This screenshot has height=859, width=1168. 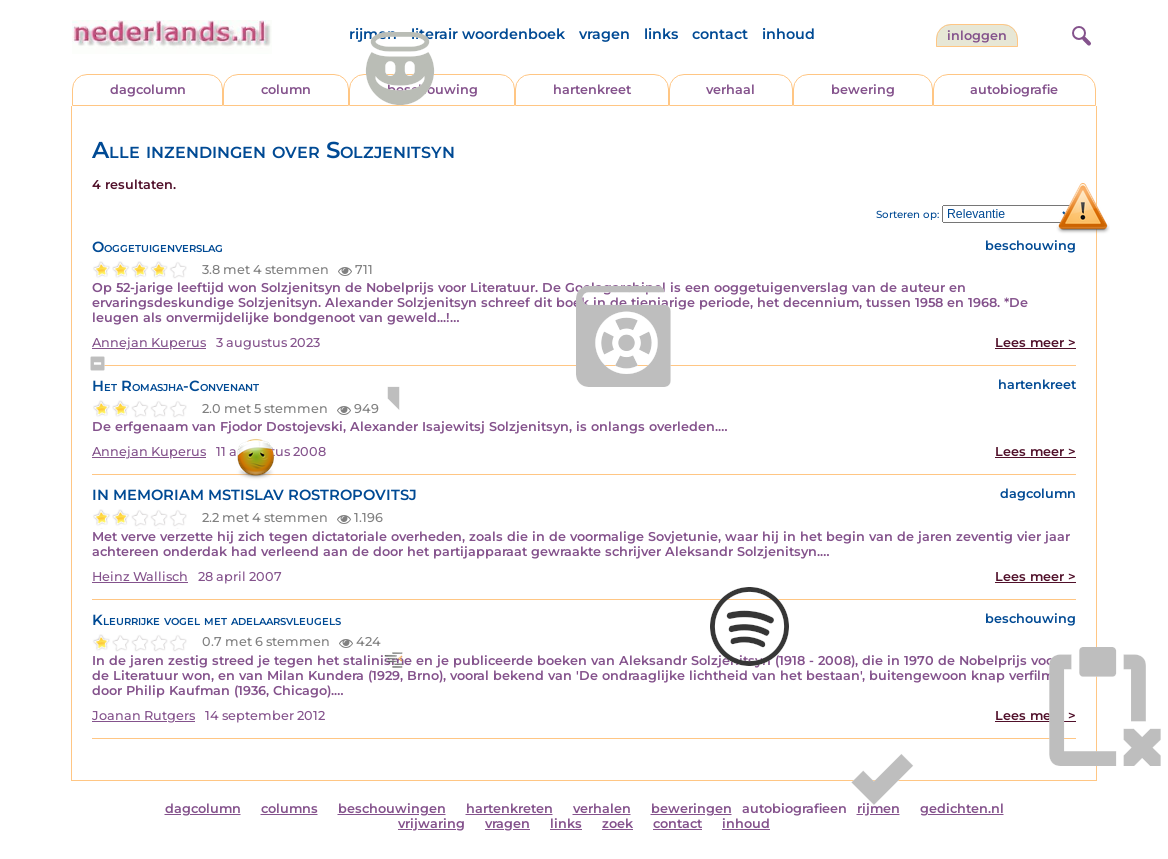 I want to click on indicates an overdue or expired task, so click(x=1101, y=706).